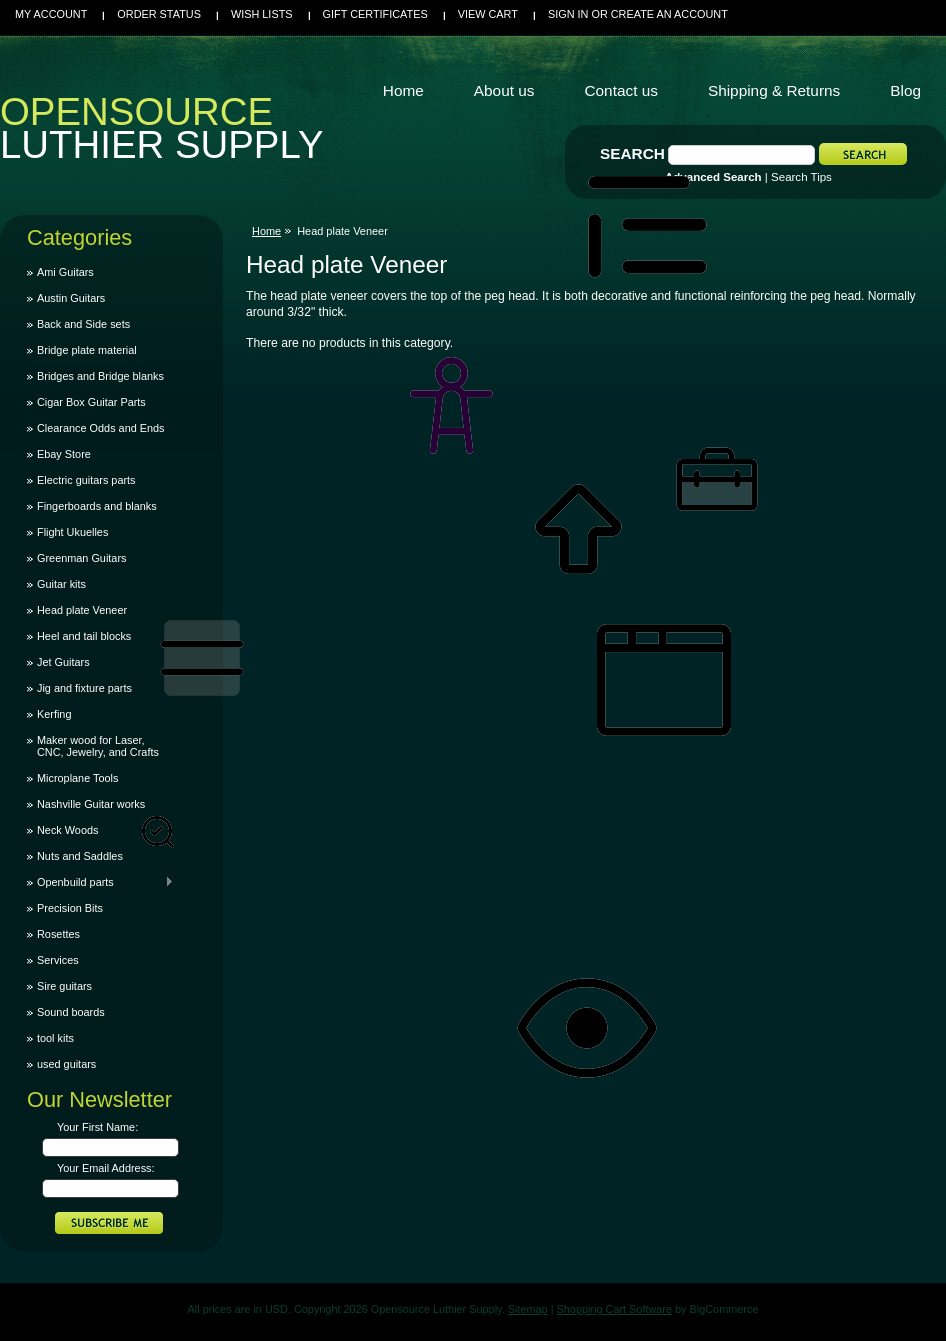 The width and height of the screenshot is (946, 1341). I want to click on indicates equality or comparison function, so click(202, 658).